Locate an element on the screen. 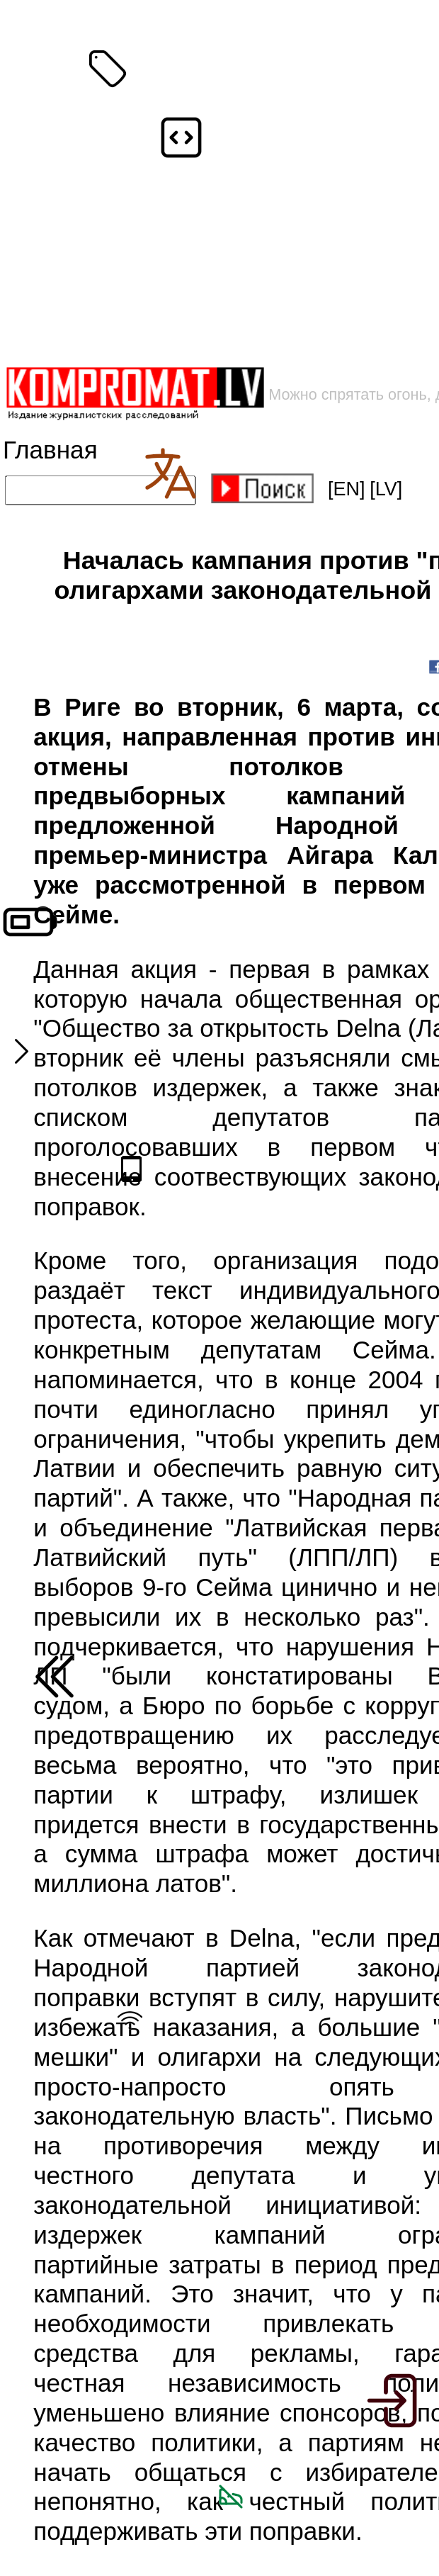  switch to tablet view or mode is located at coordinates (132, 1169).